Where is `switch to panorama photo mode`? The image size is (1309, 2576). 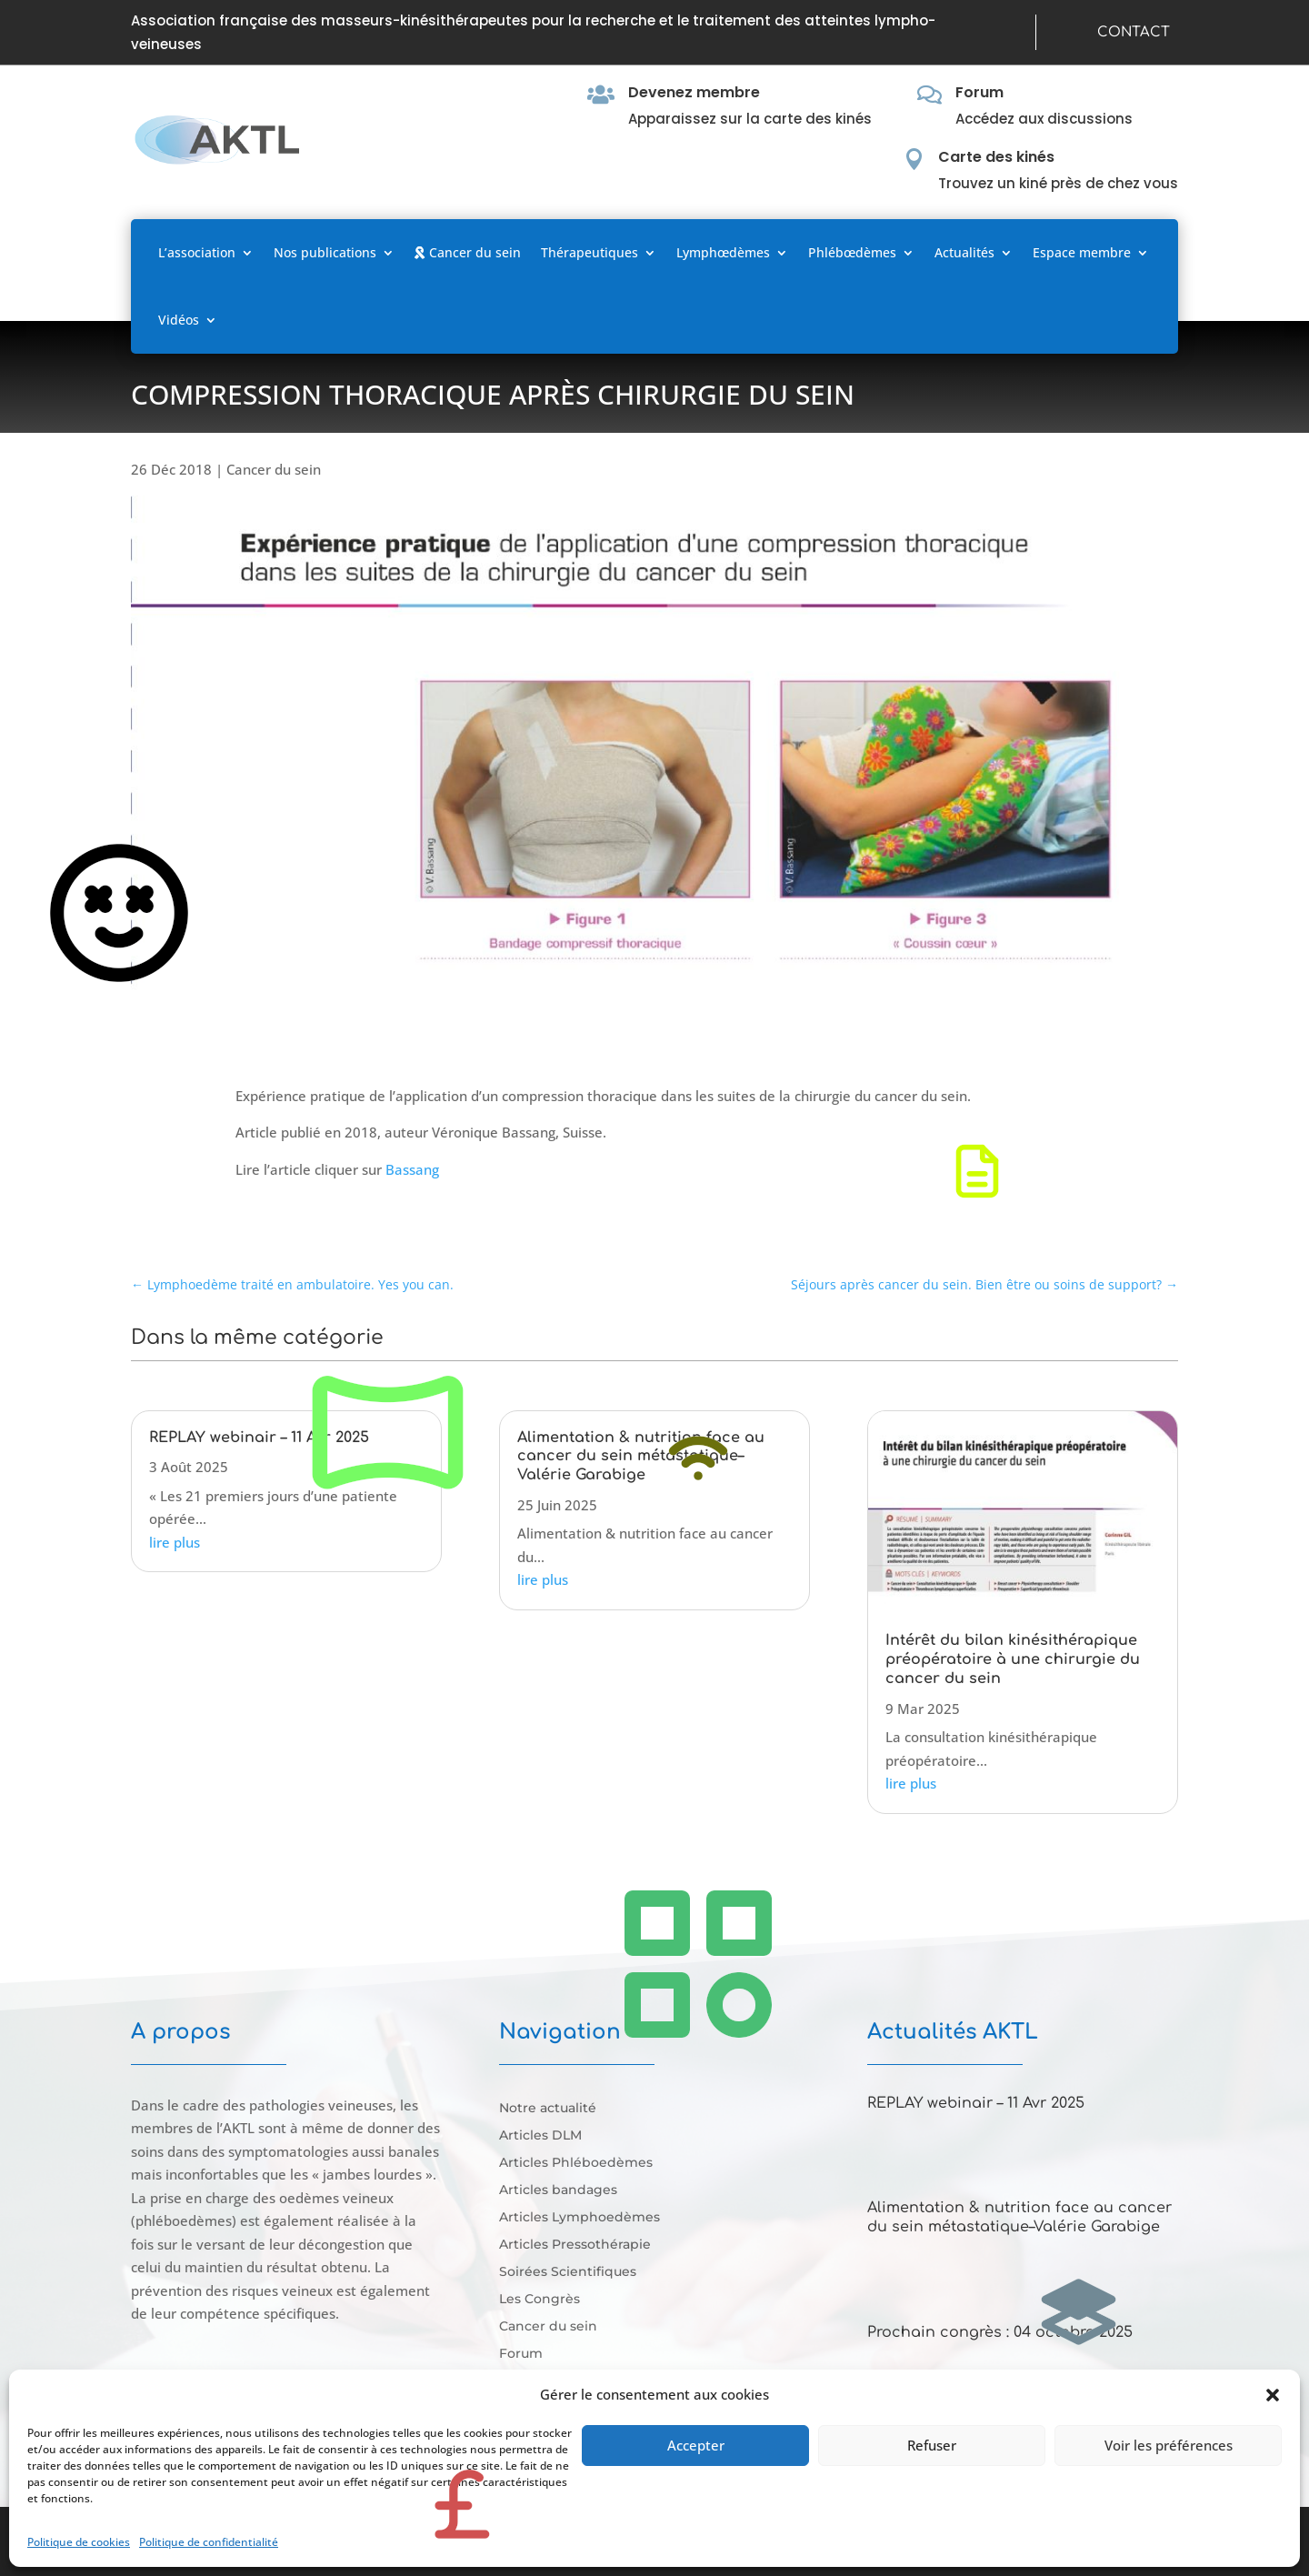
switch to panorama photo mode is located at coordinates (387, 1432).